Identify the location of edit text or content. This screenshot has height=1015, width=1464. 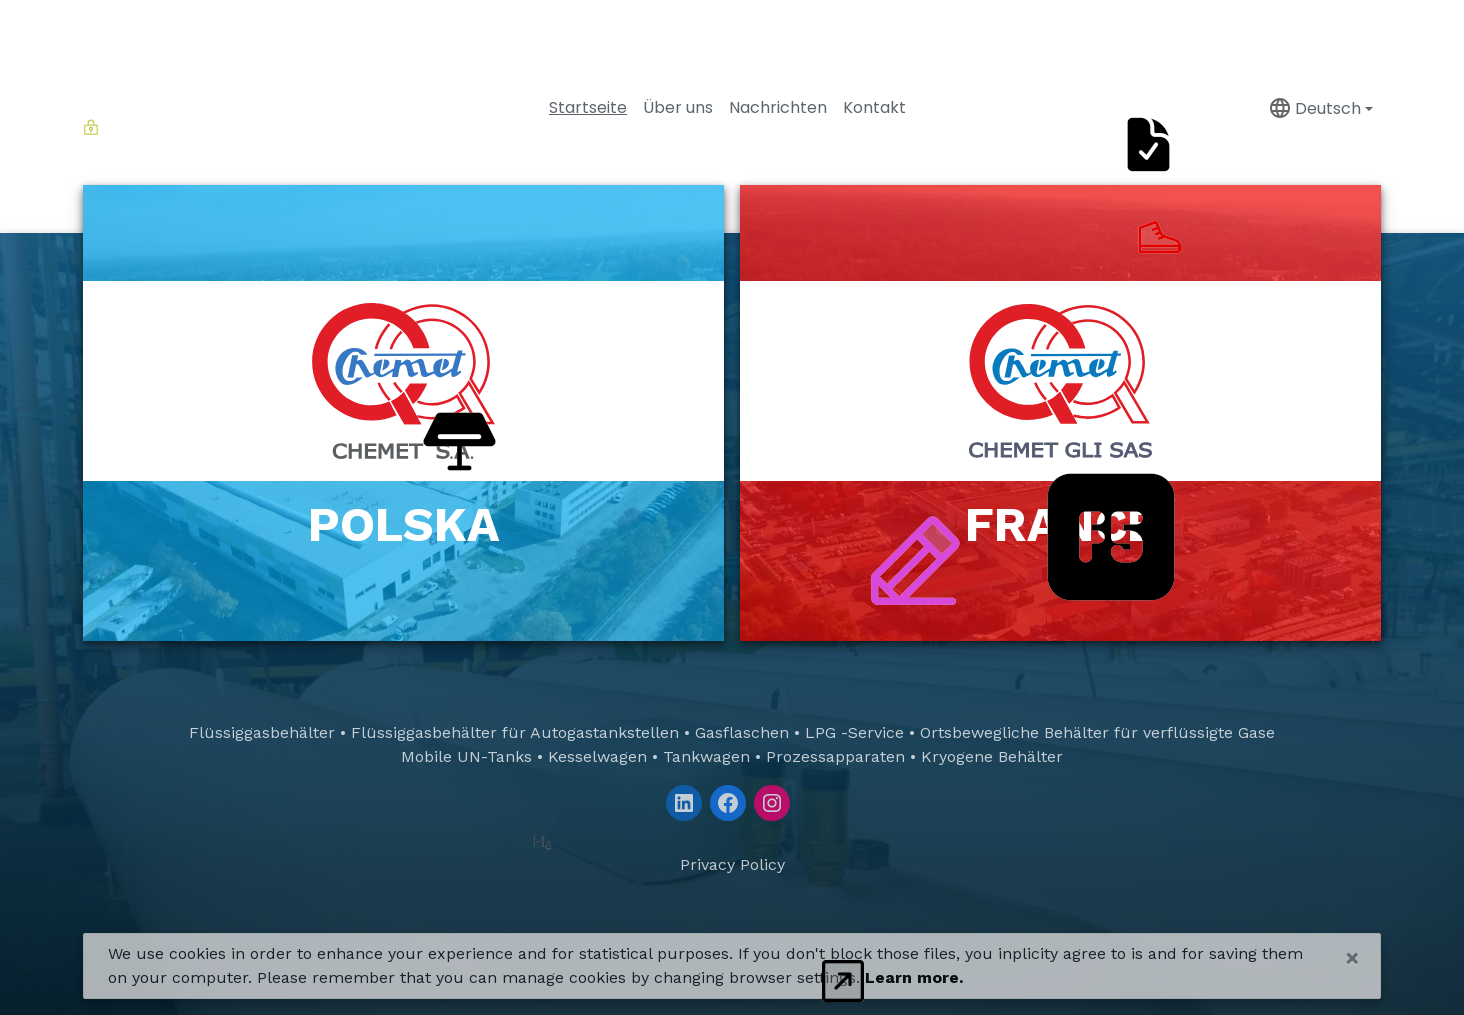
(913, 562).